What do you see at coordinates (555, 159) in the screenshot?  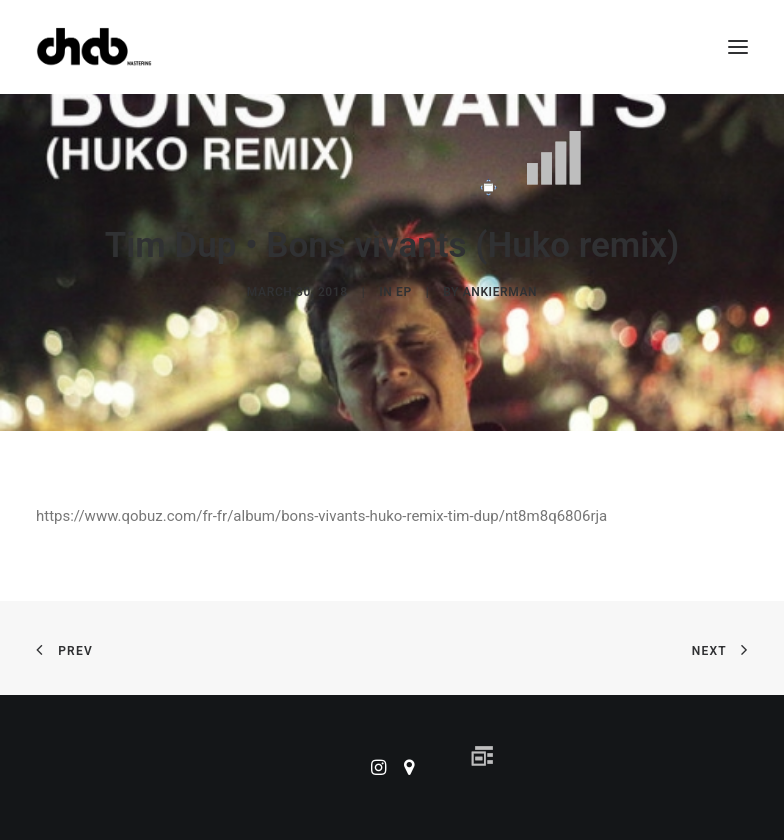 I see `cellular signal excellent symbol network symbol` at bounding box center [555, 159].